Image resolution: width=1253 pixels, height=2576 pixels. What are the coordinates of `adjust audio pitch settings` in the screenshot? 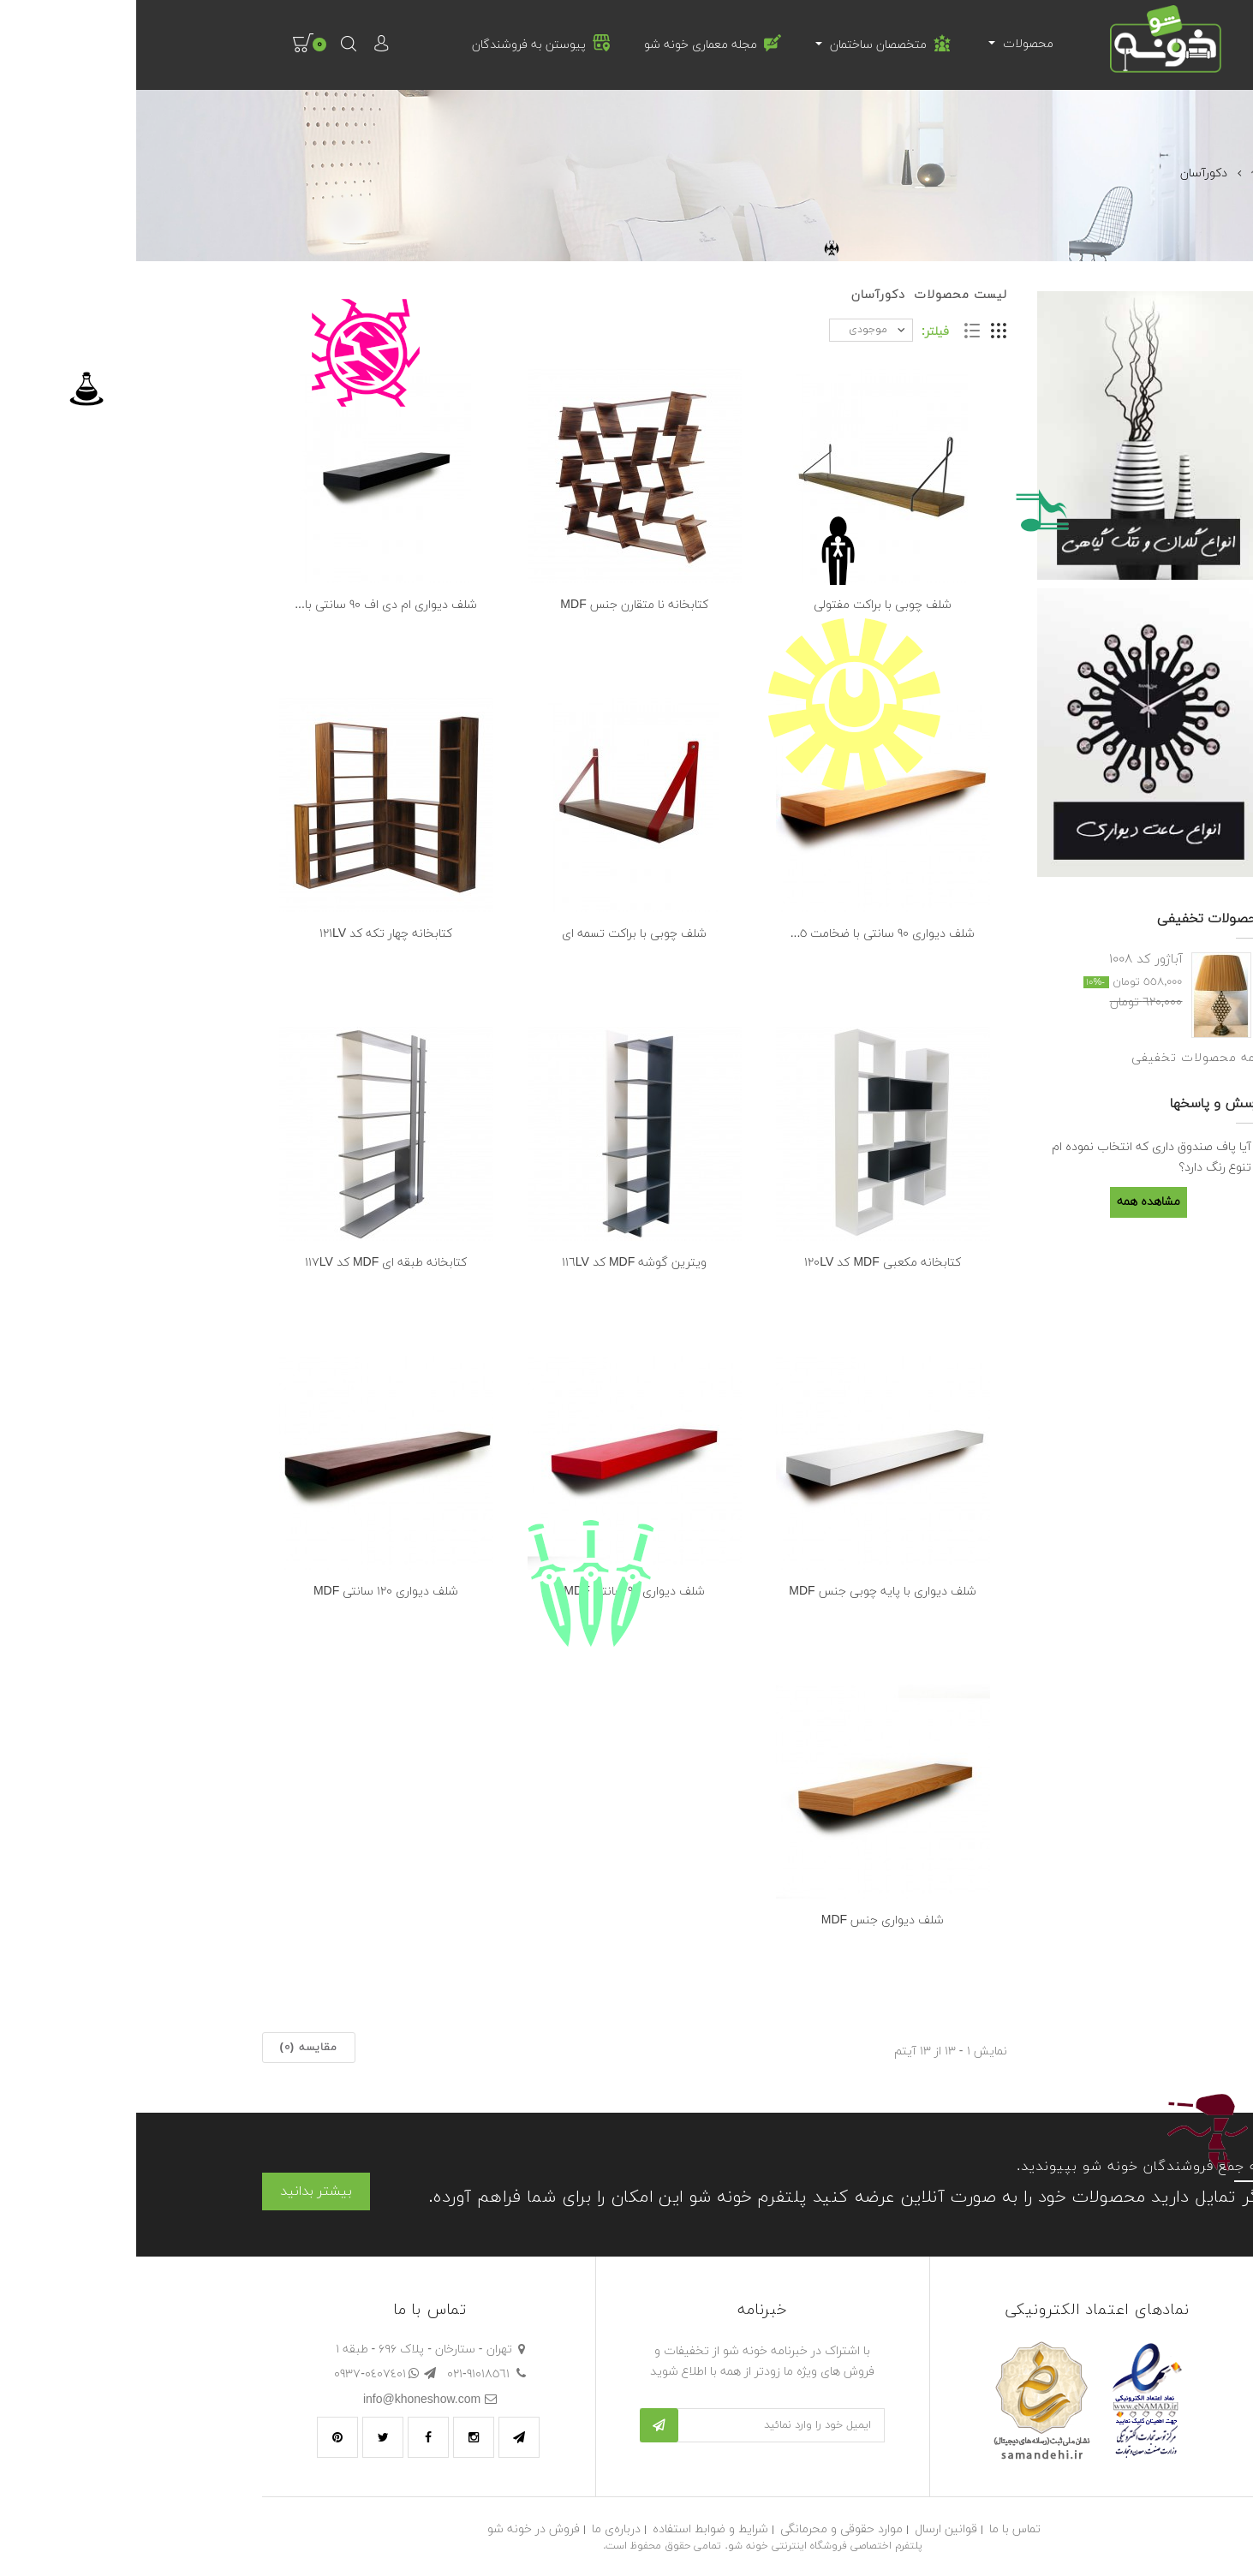 It's located at (1041, 511).